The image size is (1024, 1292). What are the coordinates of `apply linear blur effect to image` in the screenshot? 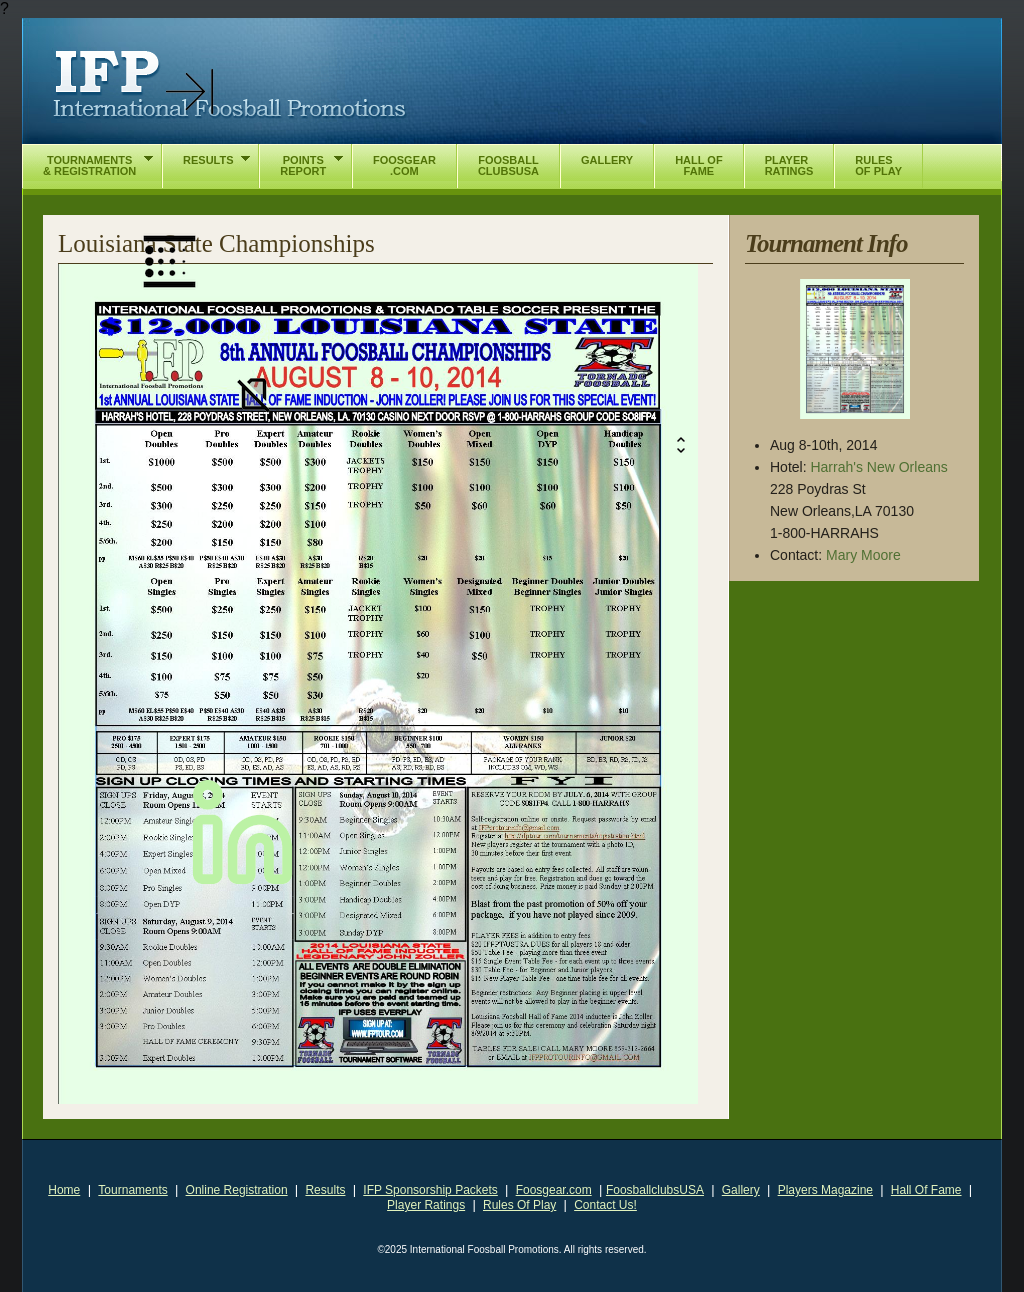 It's located at (169, 261).